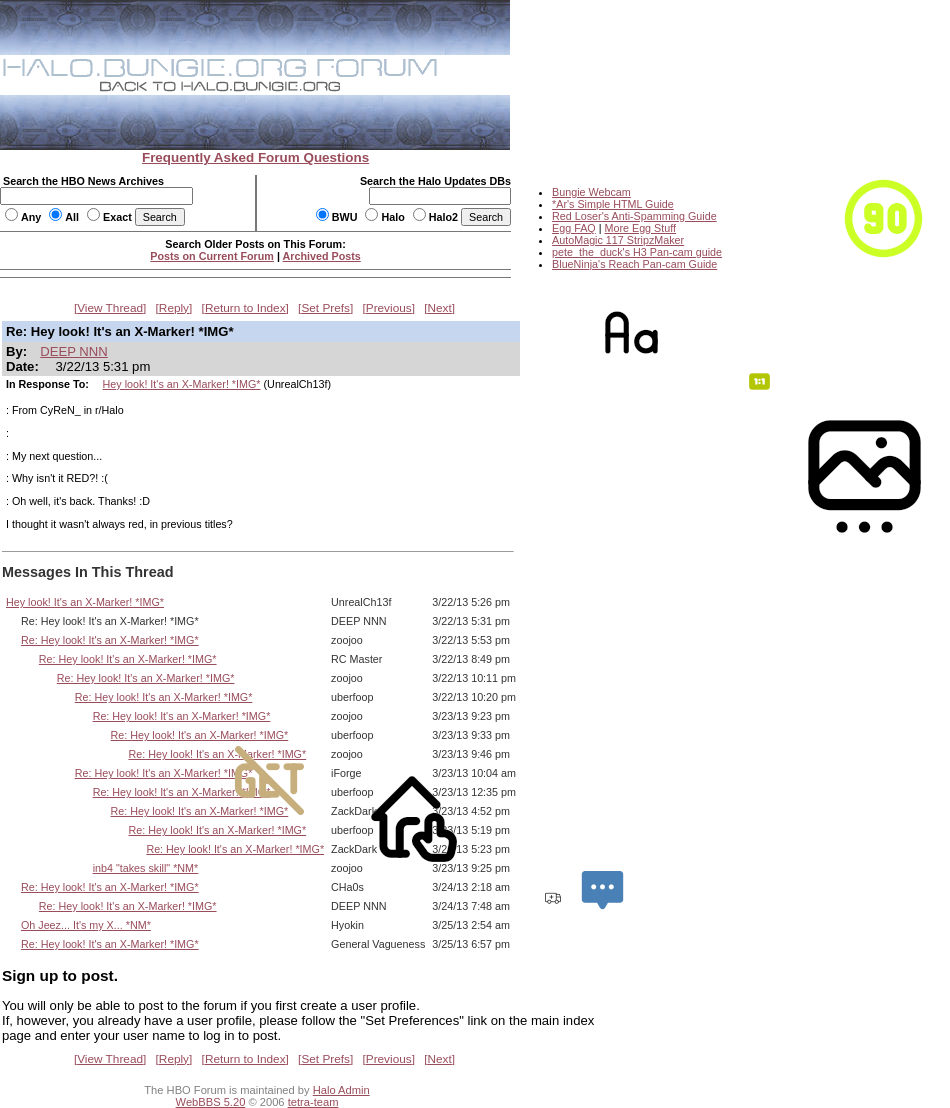  I want to click on access emergency medical services, so click(552, 897).